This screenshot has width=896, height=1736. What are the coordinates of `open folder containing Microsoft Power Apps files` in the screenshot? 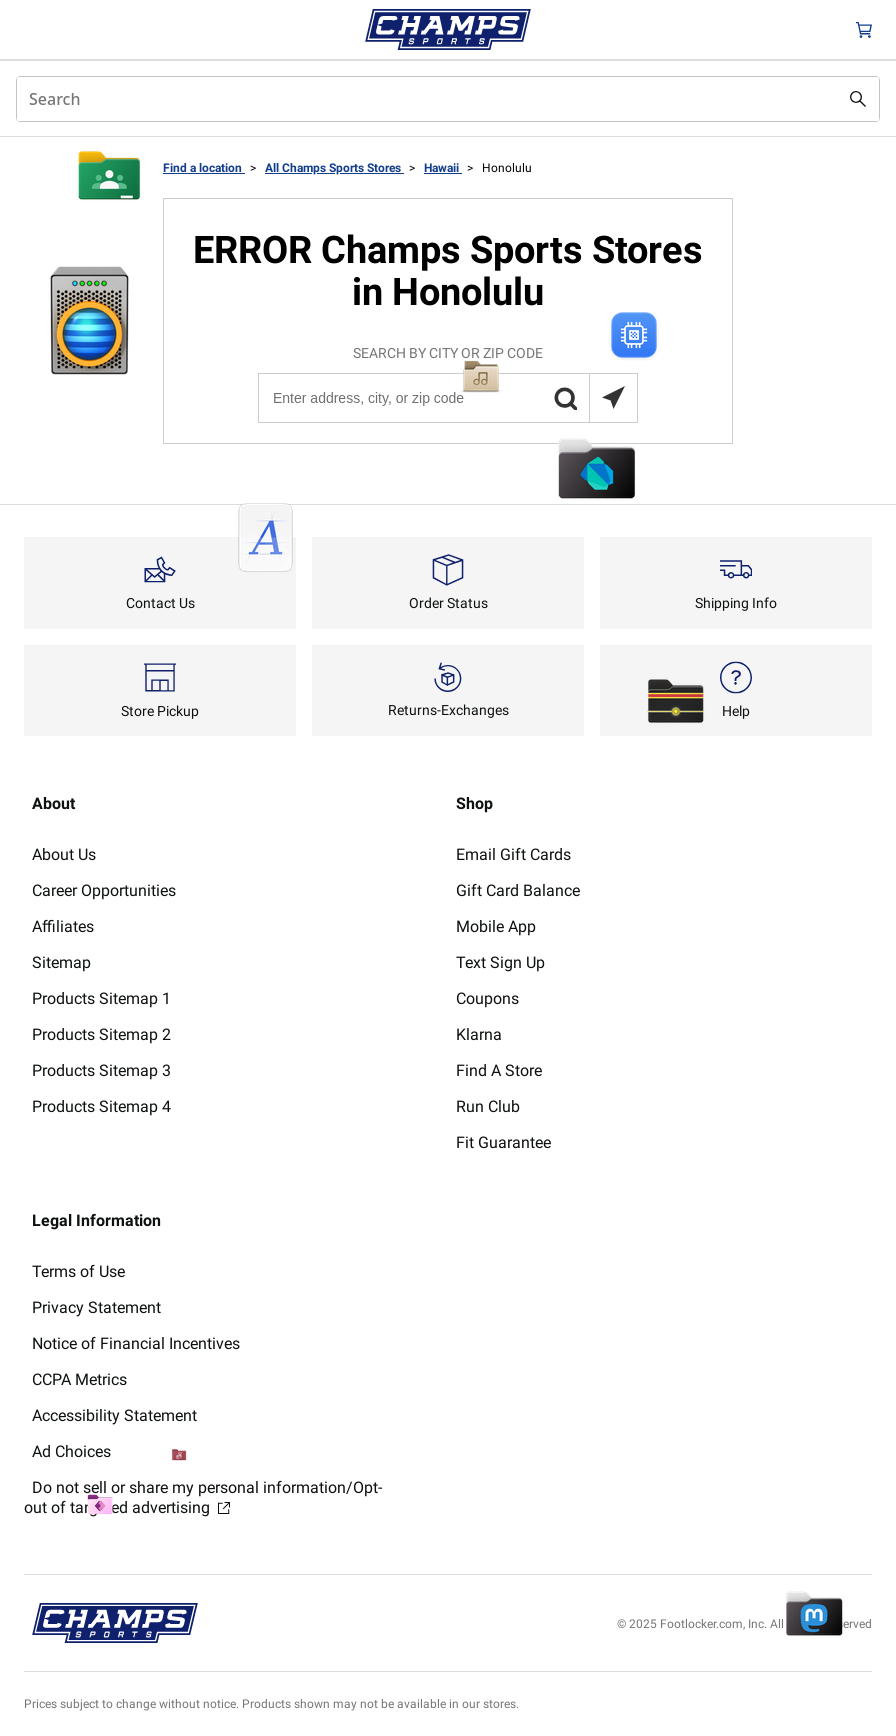 It's located at (100, 1505).